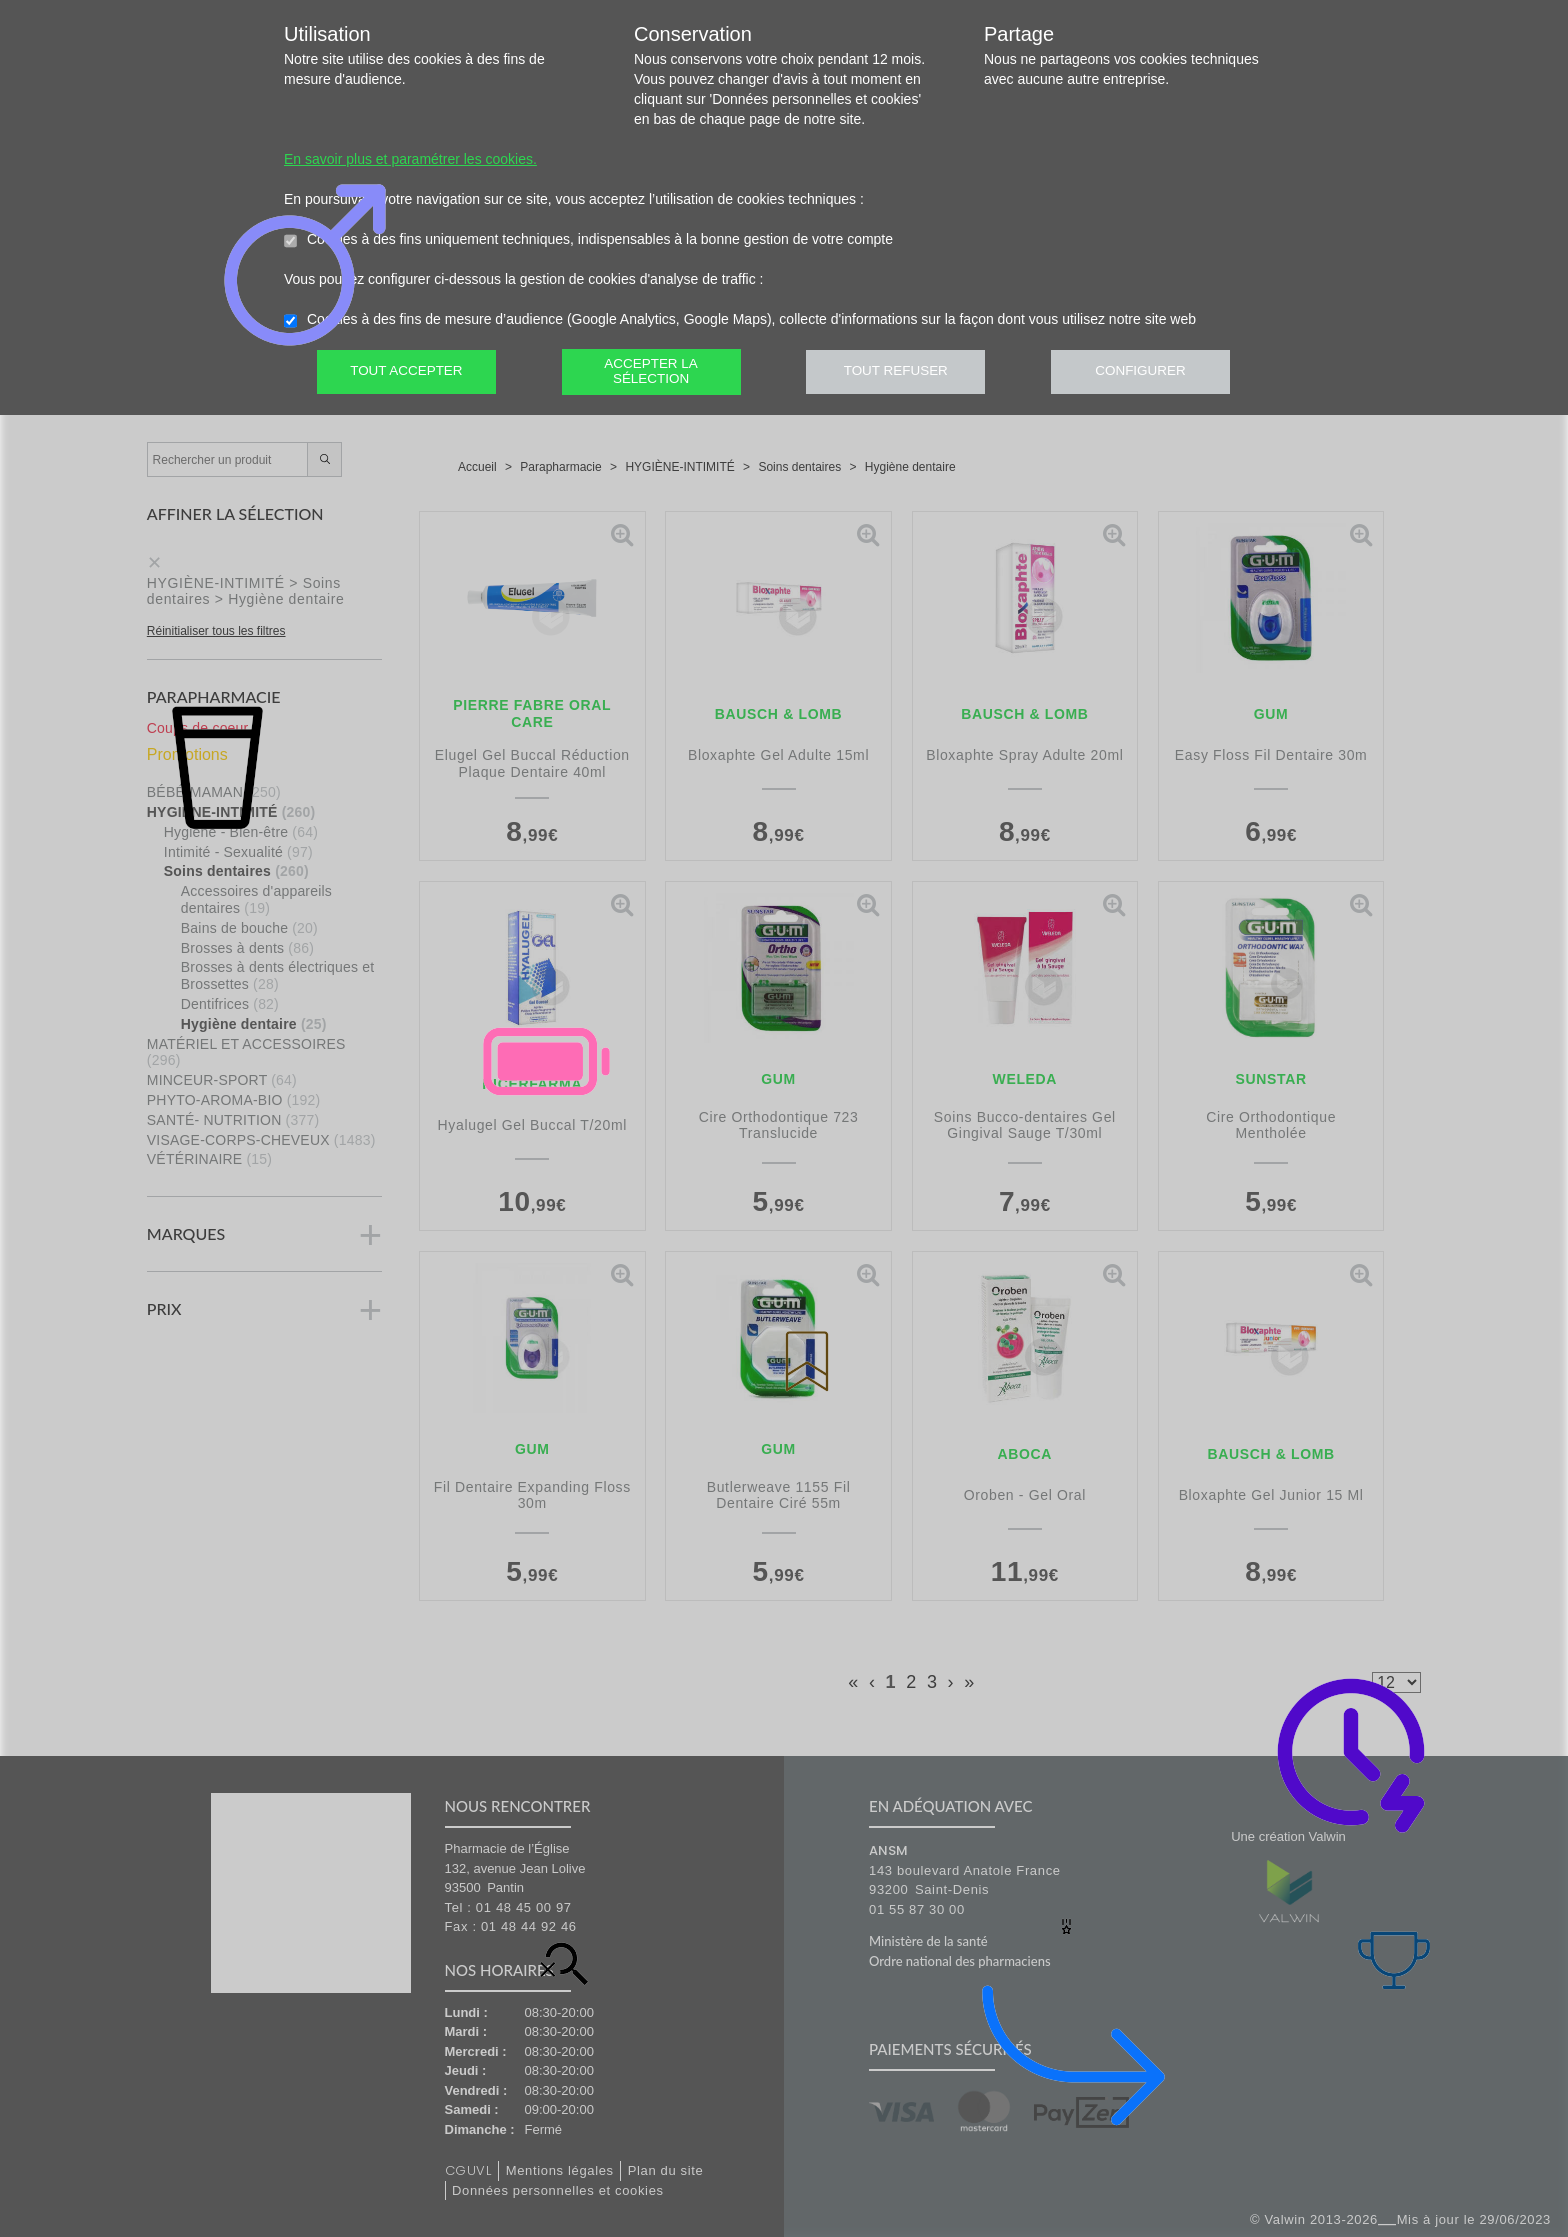 This screenshot has height=2237, width=1568. What do you see at coordinates (807, 1360) in the screenshot?
I see `save this item for later` at bounding box center [807, 1360].